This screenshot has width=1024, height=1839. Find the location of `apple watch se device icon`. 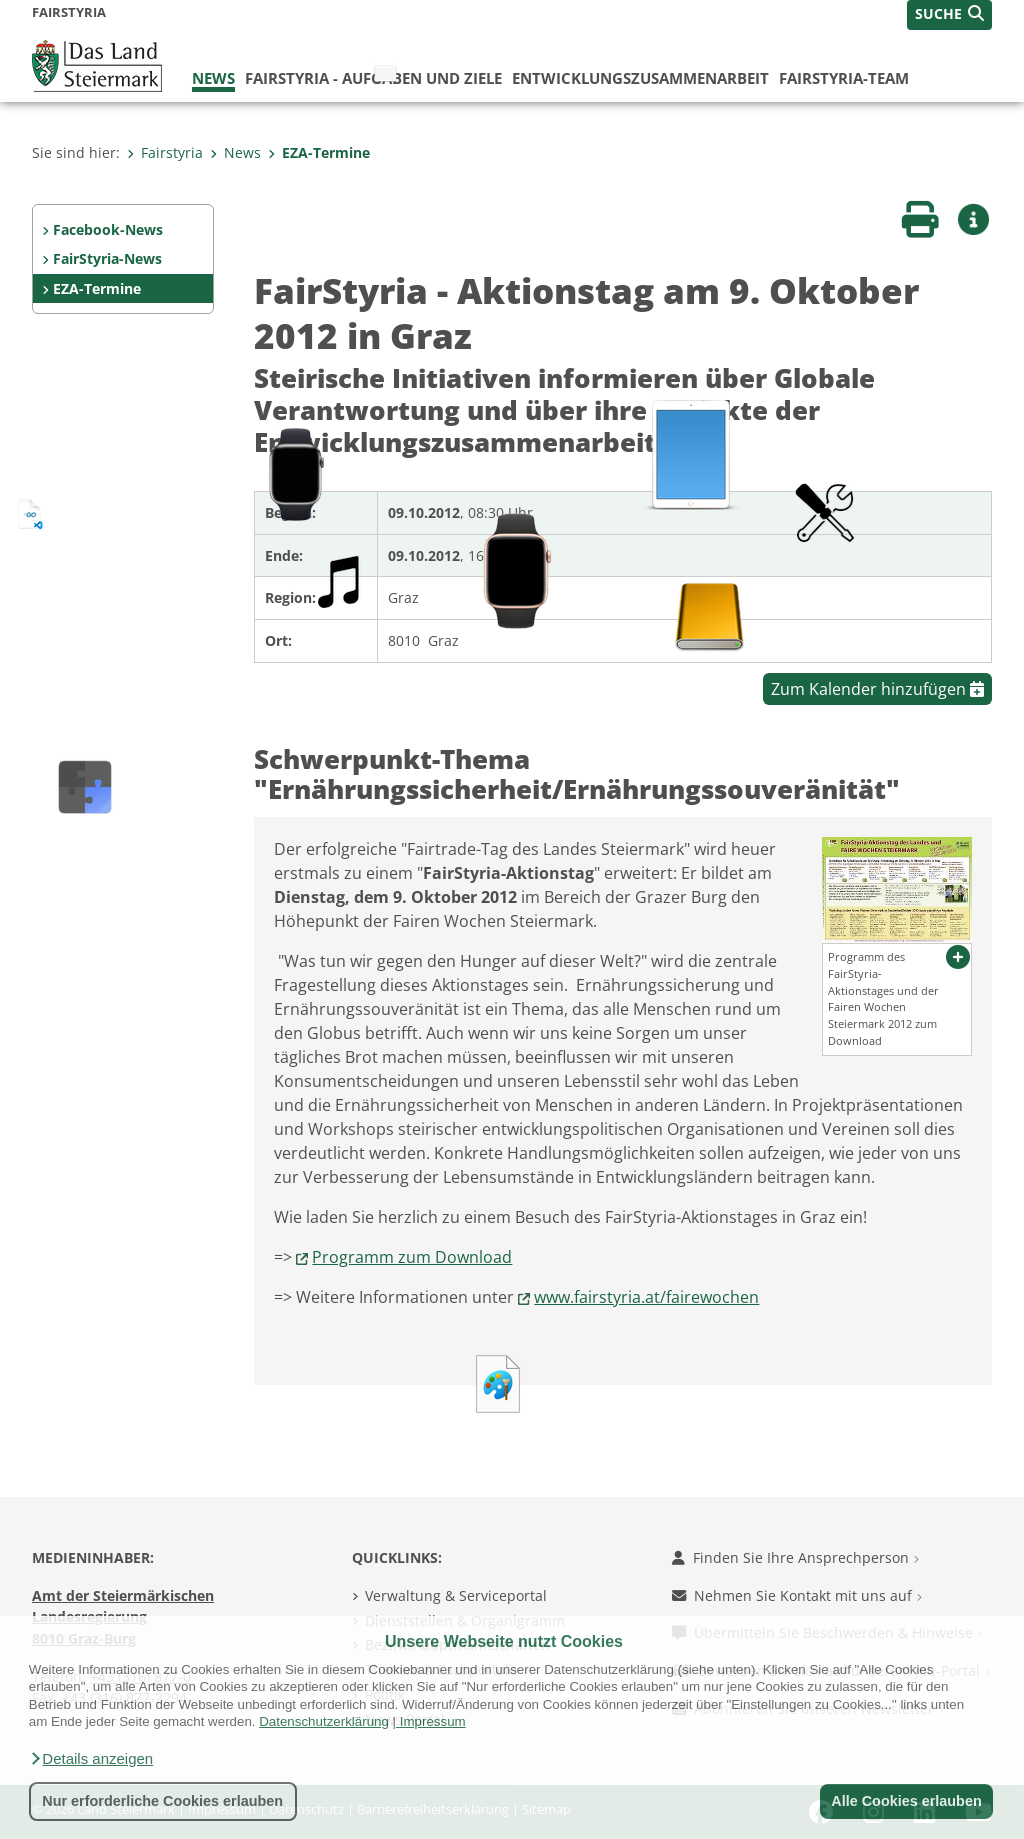

apple watch se device icon is located at coordinates (516, 571).